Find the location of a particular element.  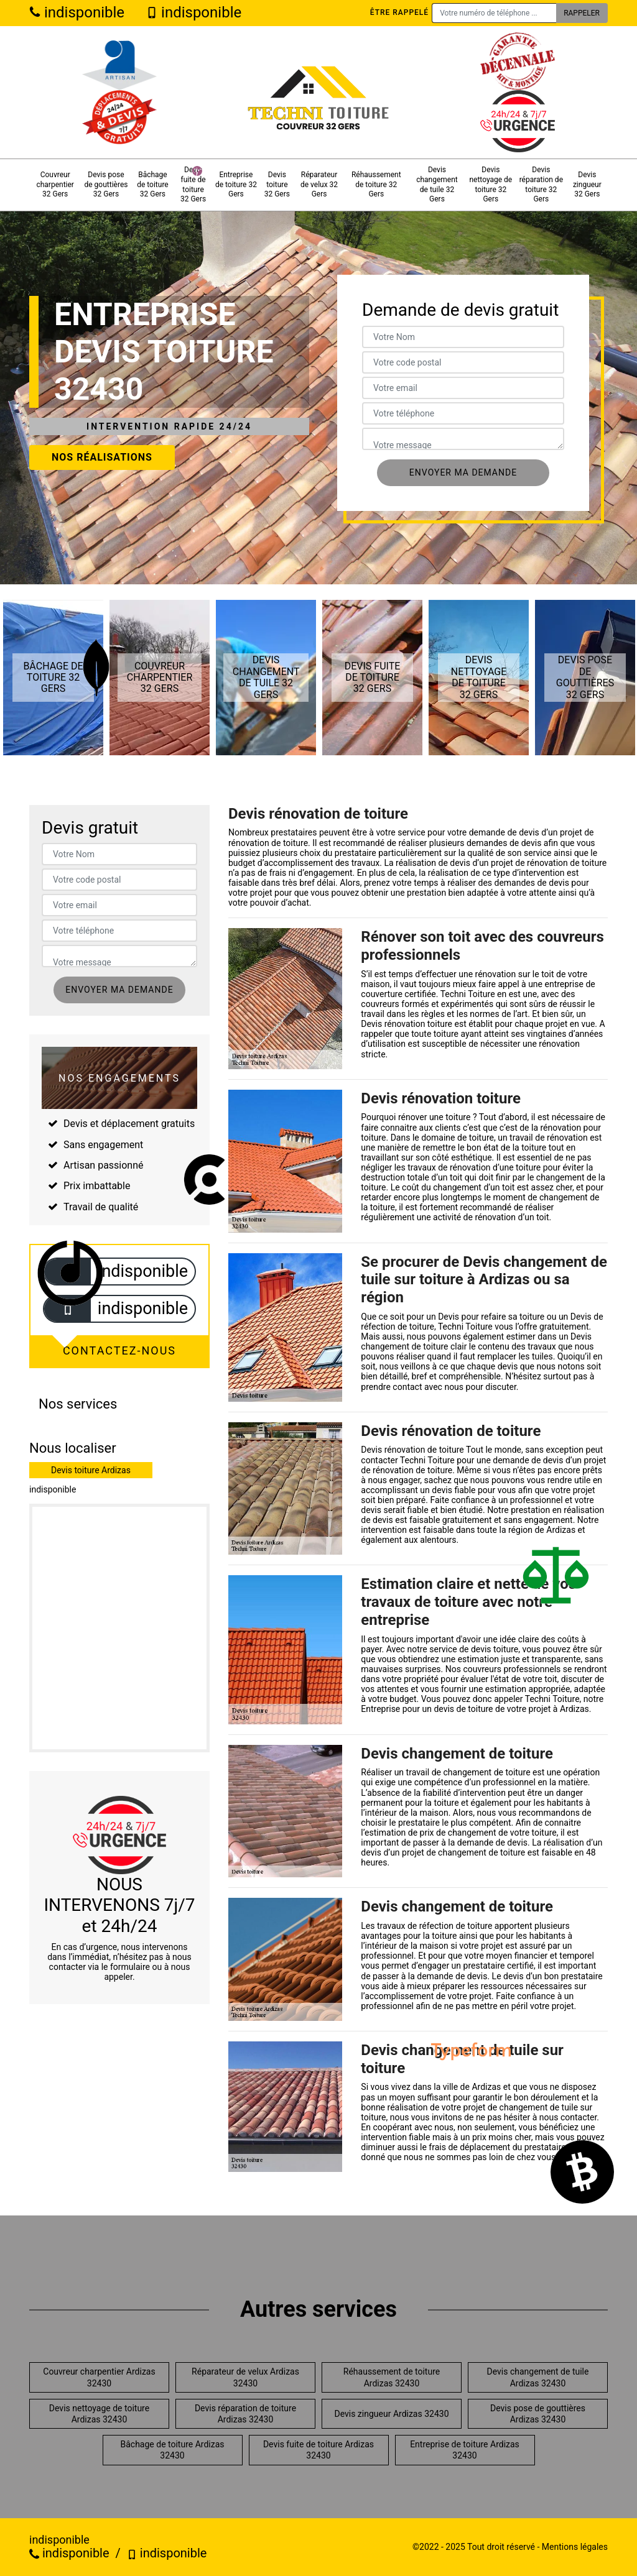

clerk authentication service logo is located at coordinates (204, 1179).